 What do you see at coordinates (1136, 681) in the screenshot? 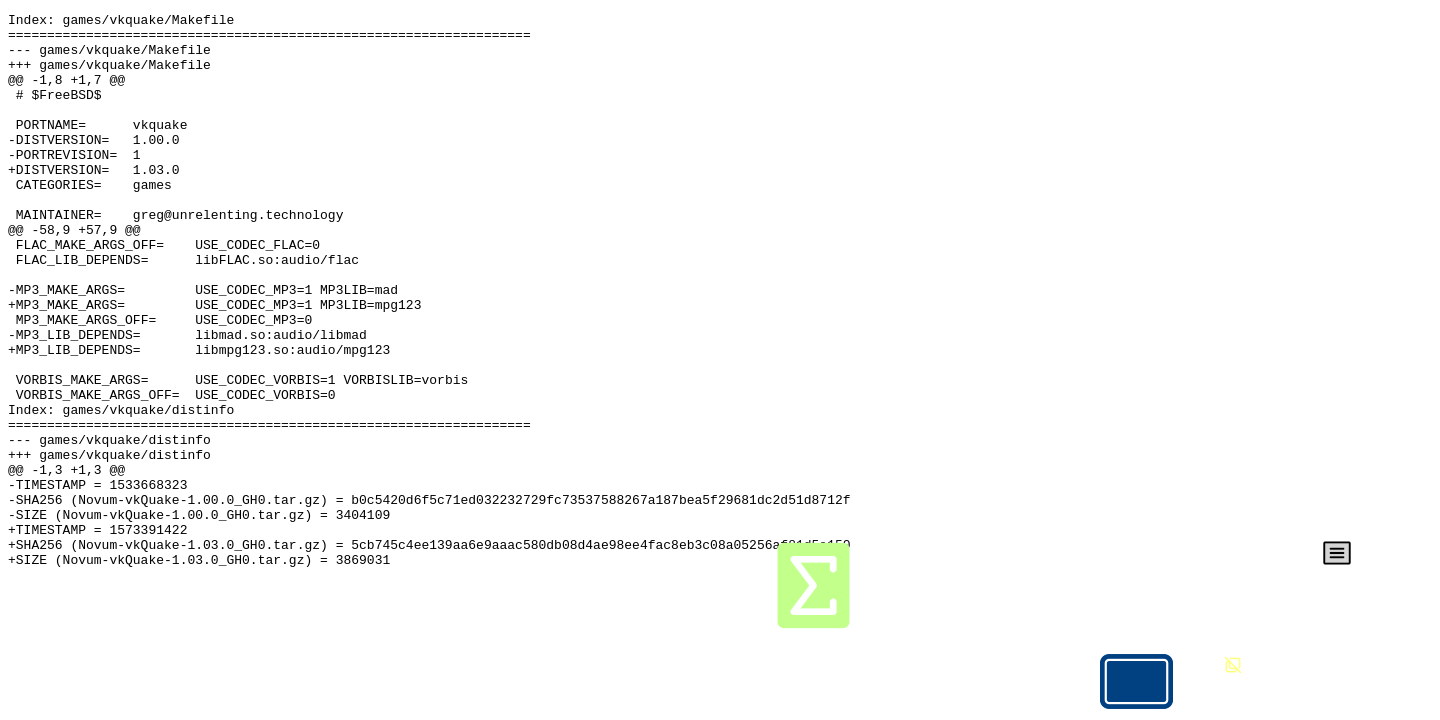
I see `switch to landscape orientation` at bounding box center [1136, 681].